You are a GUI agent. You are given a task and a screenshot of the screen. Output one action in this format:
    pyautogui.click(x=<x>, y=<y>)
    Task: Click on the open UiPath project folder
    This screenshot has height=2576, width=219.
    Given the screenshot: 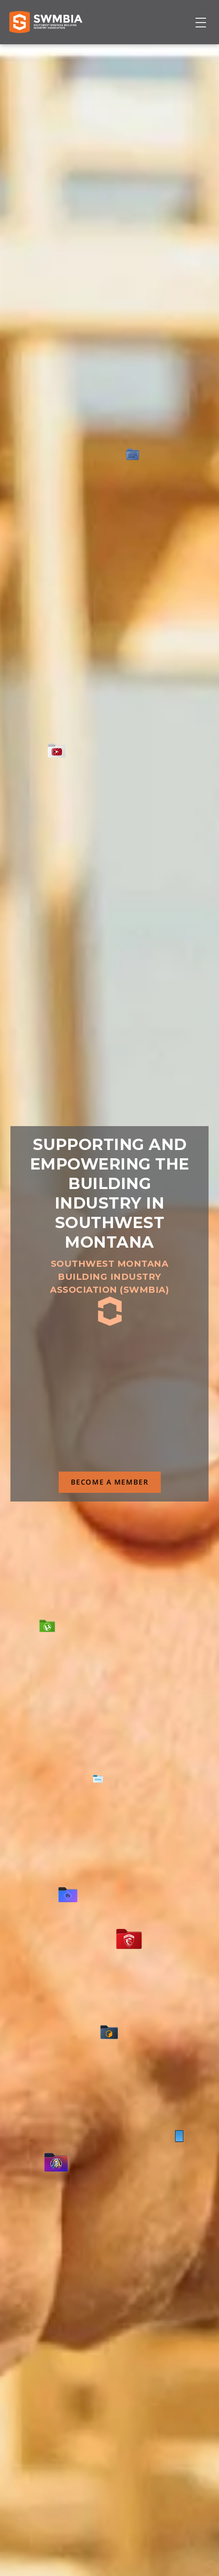 What is the action you would take?
    pyautogui.click(x=98, y=1779)
    